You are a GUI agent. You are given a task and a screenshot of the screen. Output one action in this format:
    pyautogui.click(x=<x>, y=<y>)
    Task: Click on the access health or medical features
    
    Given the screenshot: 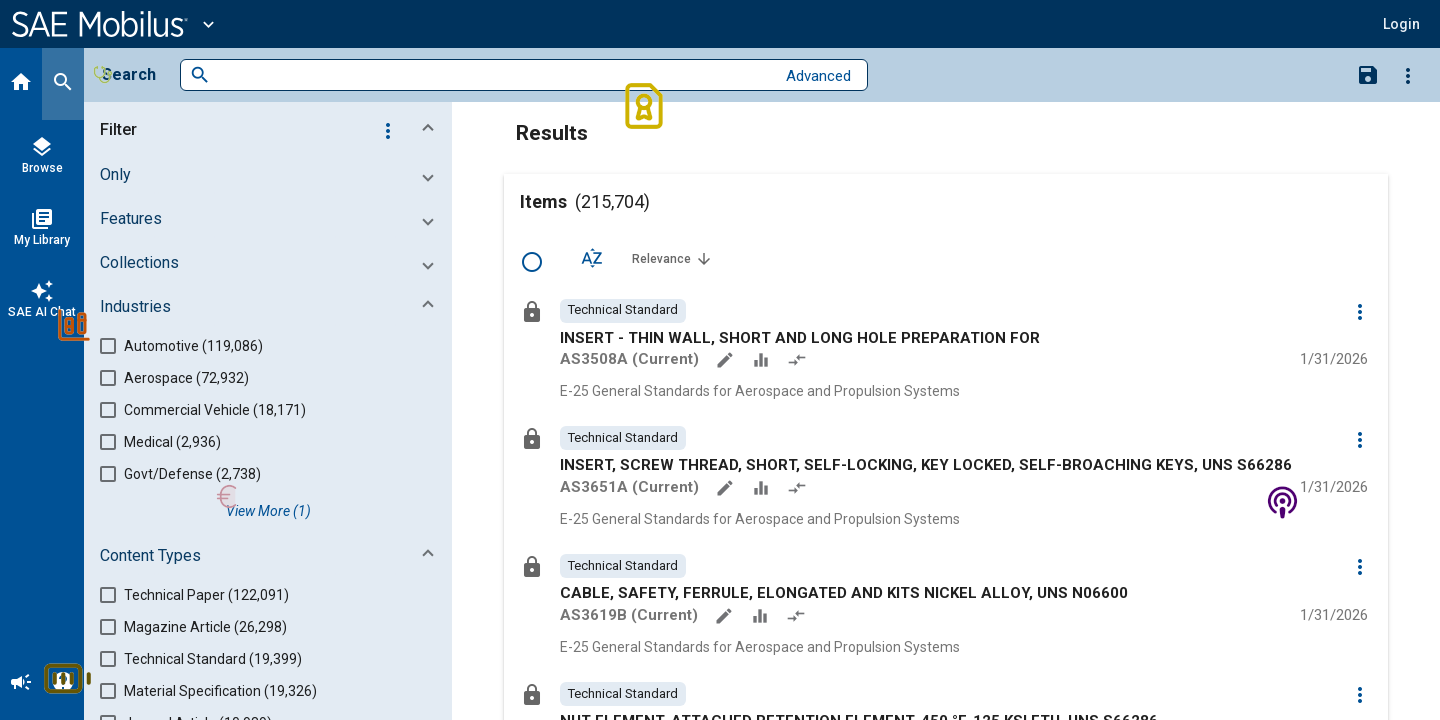 What is the action you would take?
    pyautogui.click(x=103, y=75)
    